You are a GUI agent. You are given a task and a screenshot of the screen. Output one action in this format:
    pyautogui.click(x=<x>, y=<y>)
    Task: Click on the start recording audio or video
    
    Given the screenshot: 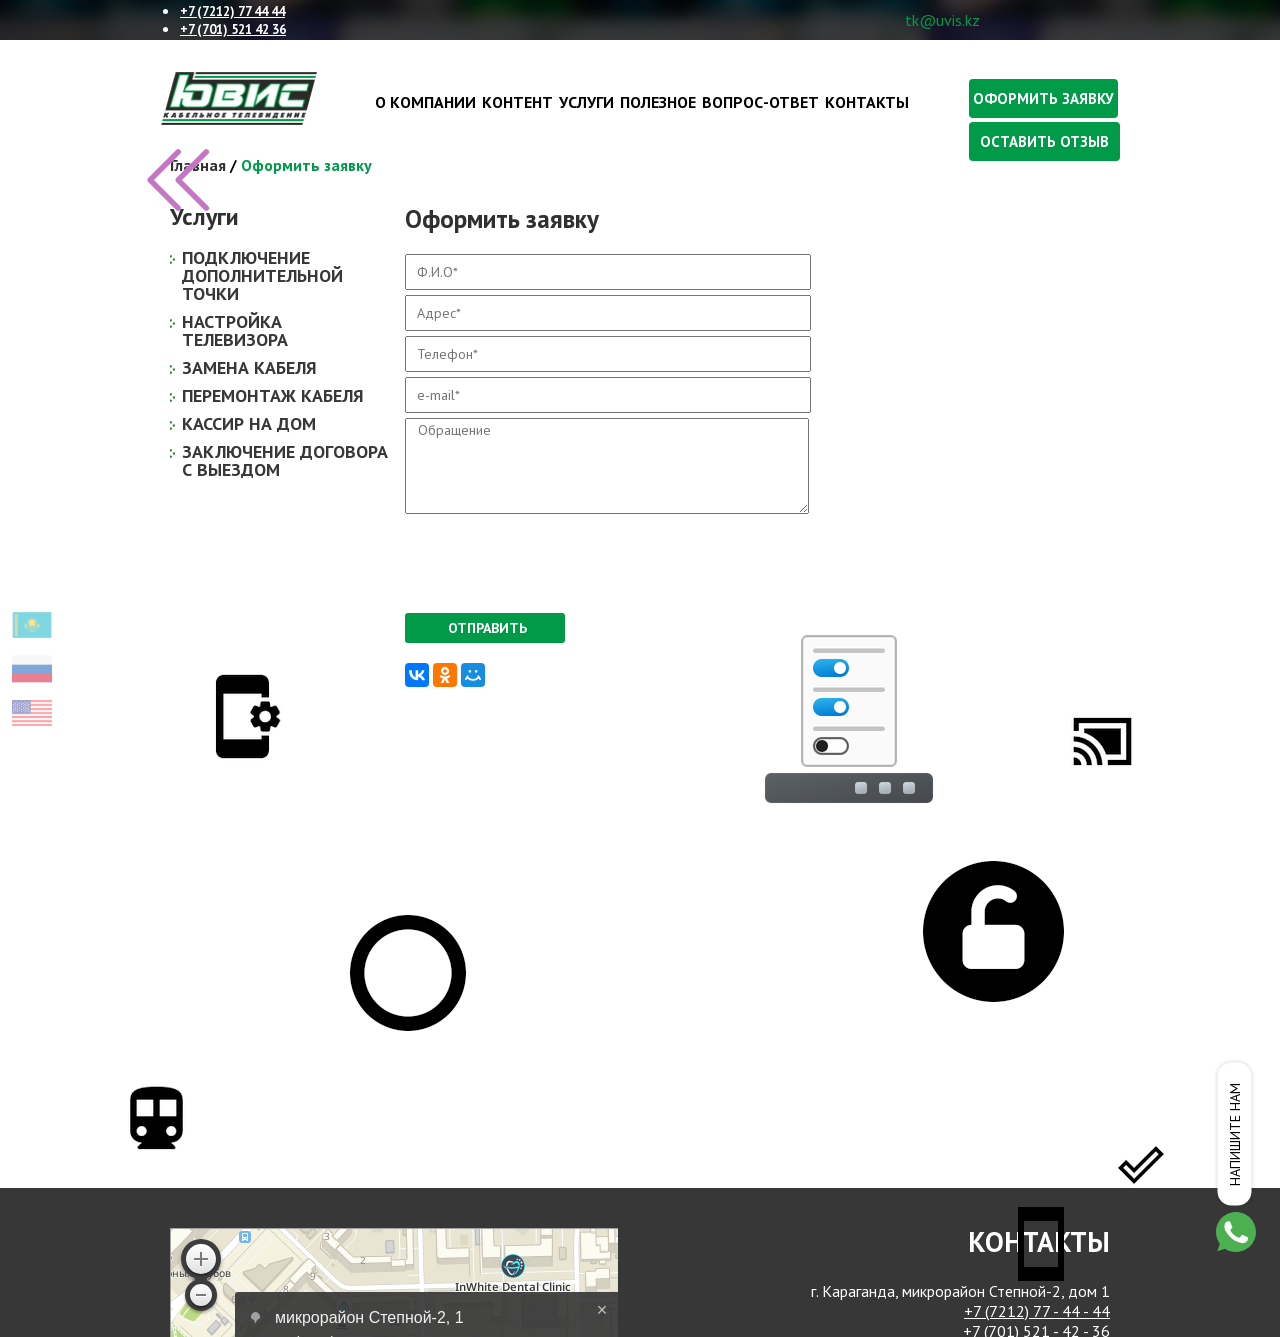 What is the action you would take?
    pyautogui.click(x=408, y=973)
    